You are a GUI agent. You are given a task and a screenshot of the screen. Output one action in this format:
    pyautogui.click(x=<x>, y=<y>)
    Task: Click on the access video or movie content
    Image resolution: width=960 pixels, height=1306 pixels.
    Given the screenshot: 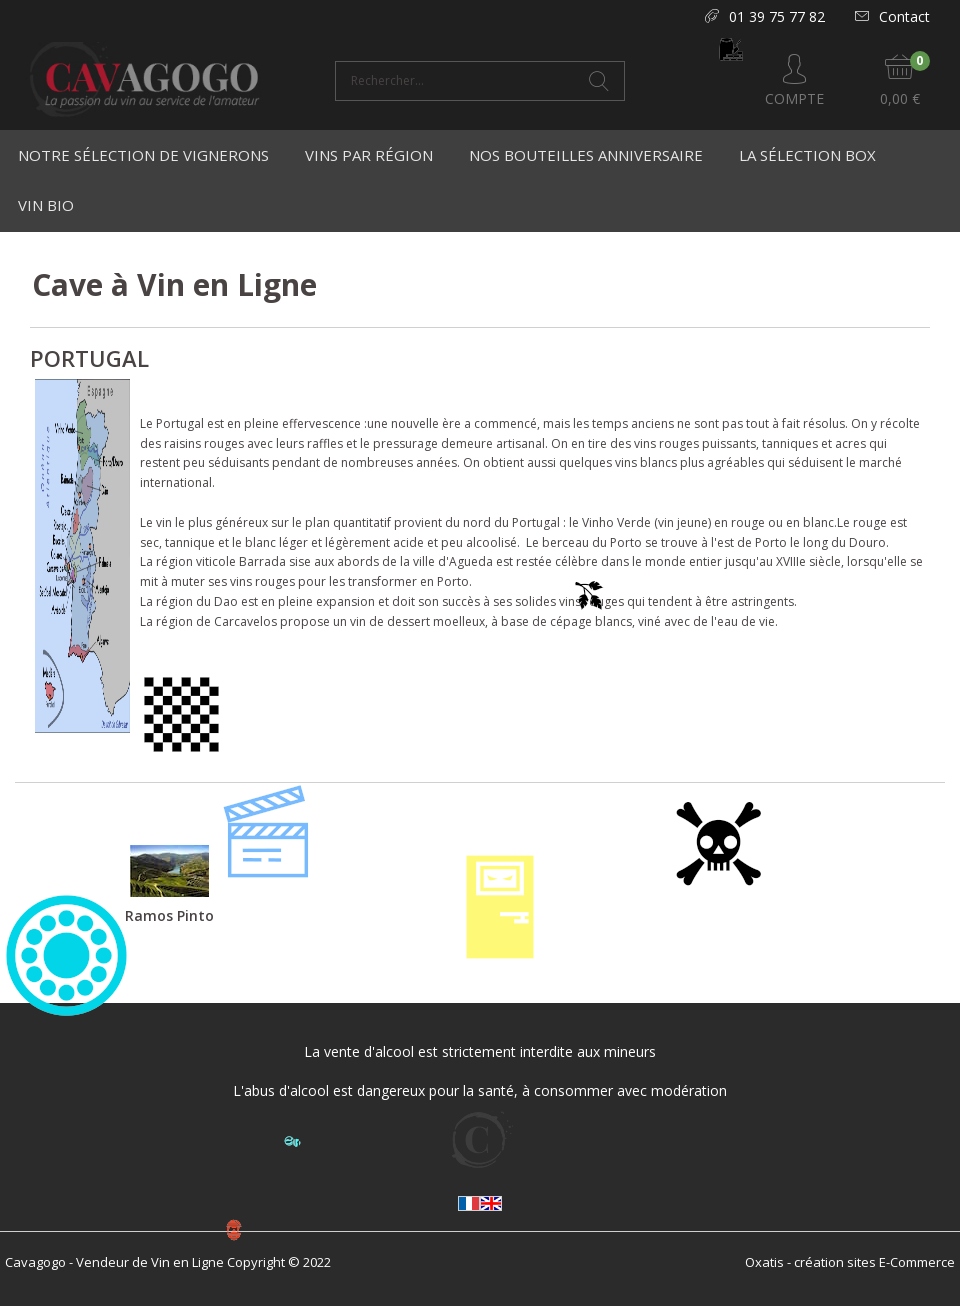 What is the action you would take?
    pyautogui.click(x=268, y=831)
    